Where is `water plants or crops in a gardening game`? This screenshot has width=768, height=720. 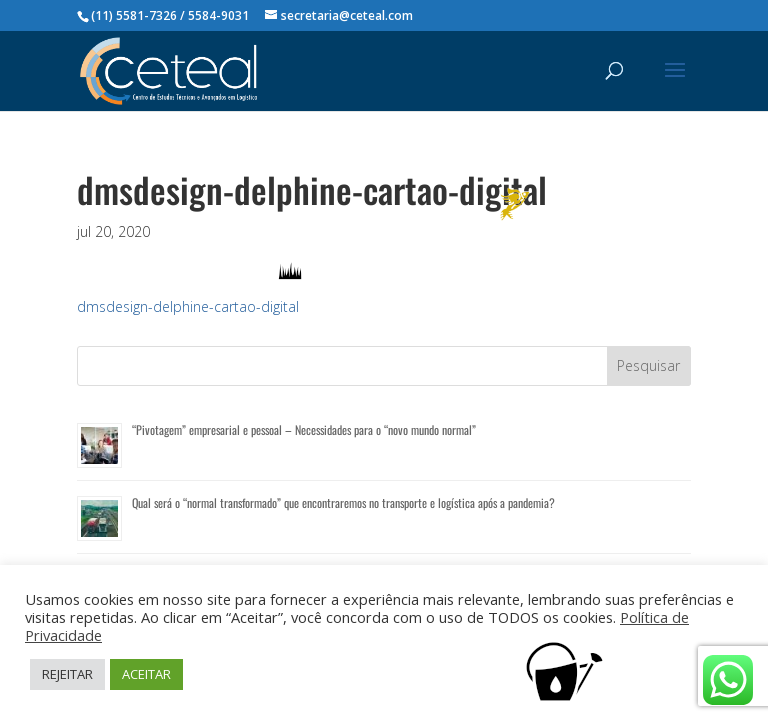
water plants or crops in a gardening game is located at coordinates (564, 671).